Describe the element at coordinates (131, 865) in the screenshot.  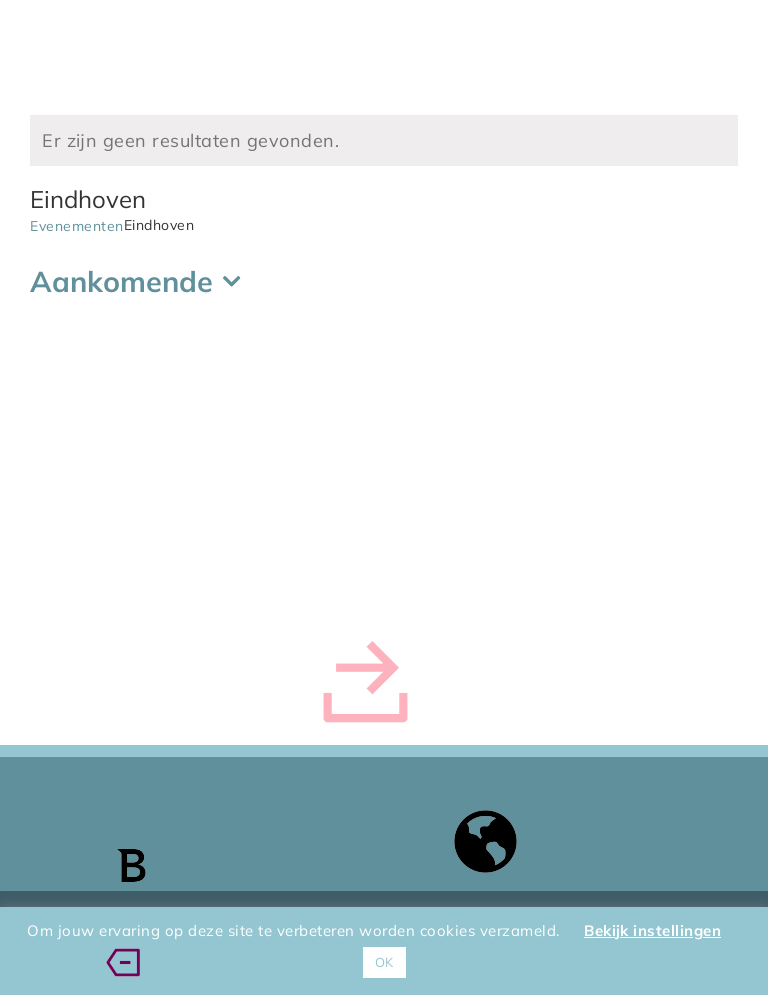
I see `bitdefender antivirus app` at that location.